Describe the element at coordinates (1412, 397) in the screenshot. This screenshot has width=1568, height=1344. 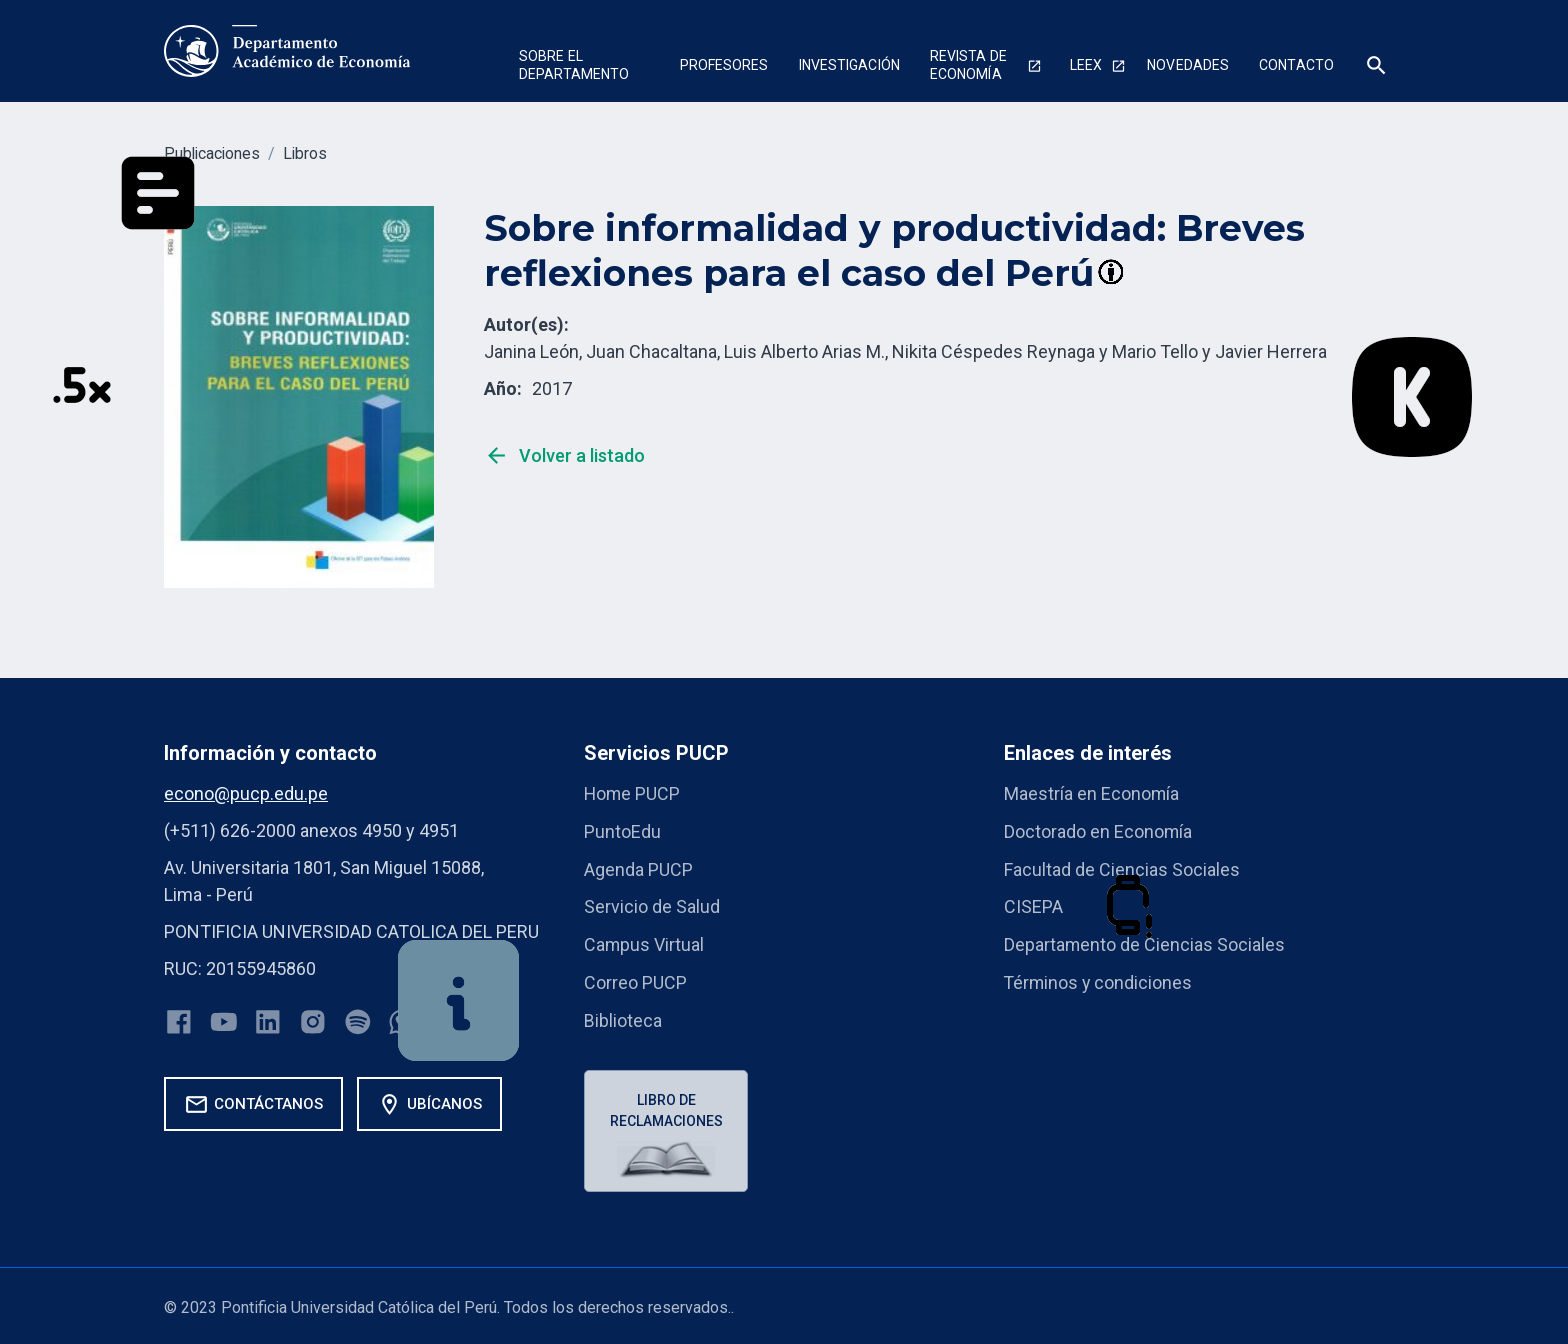
I see `indicates items starting with the letter K` at that location.